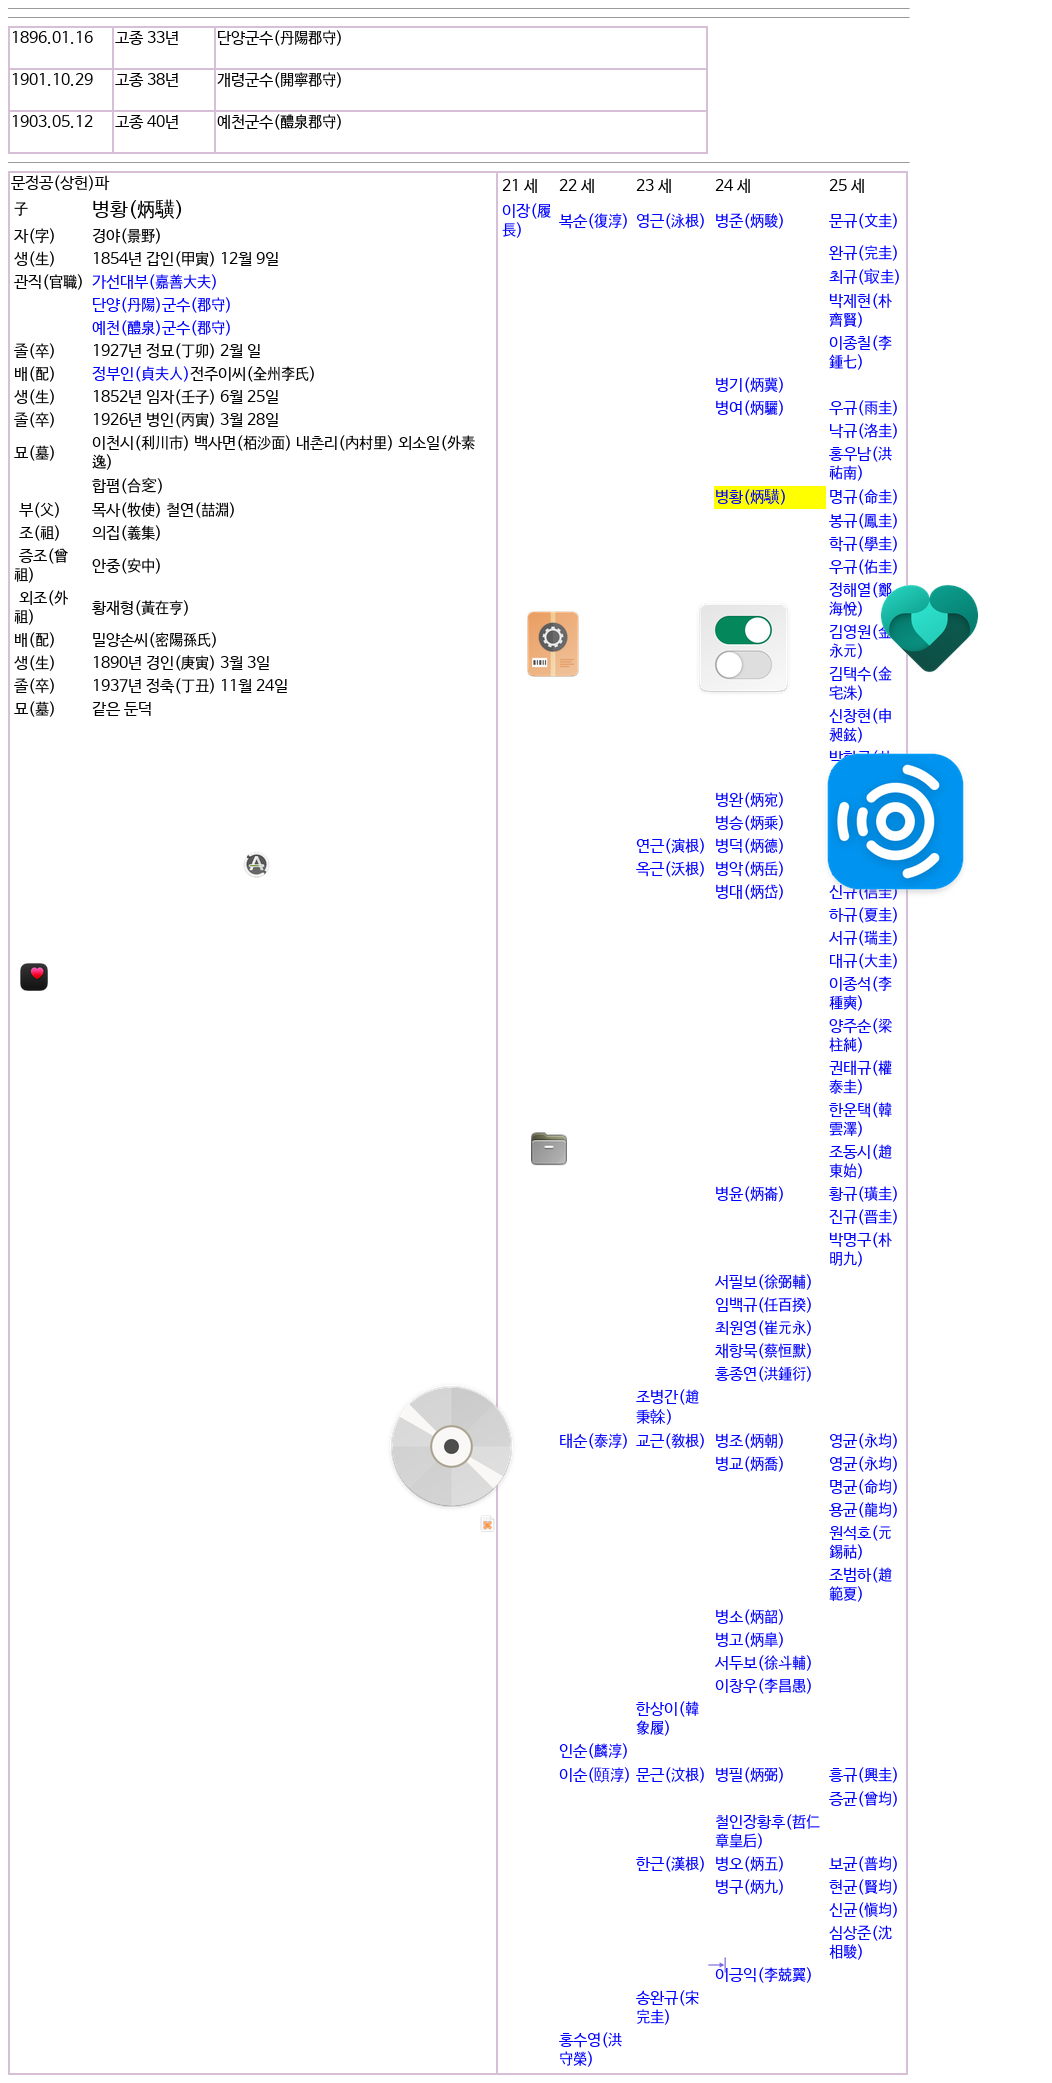 The image size is (1052, 2083). What do you see at coordinates (895, 821) in the screenshot?
I see `open ubuntu studio application` at bounding box center [895, 821].